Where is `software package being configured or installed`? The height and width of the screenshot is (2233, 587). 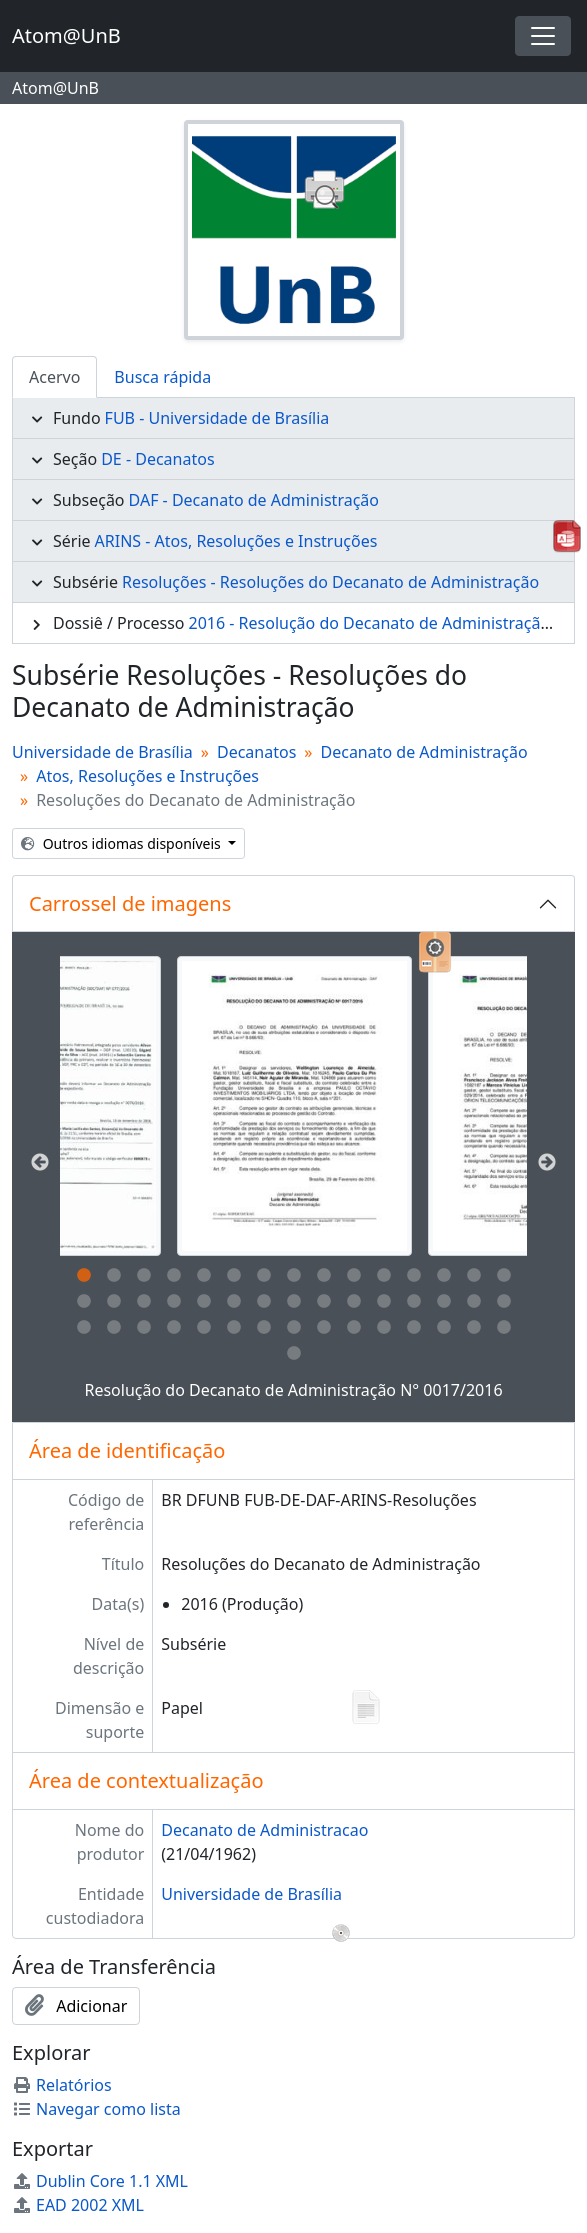
software package being configured or installed is located at coordinates (435, 952).